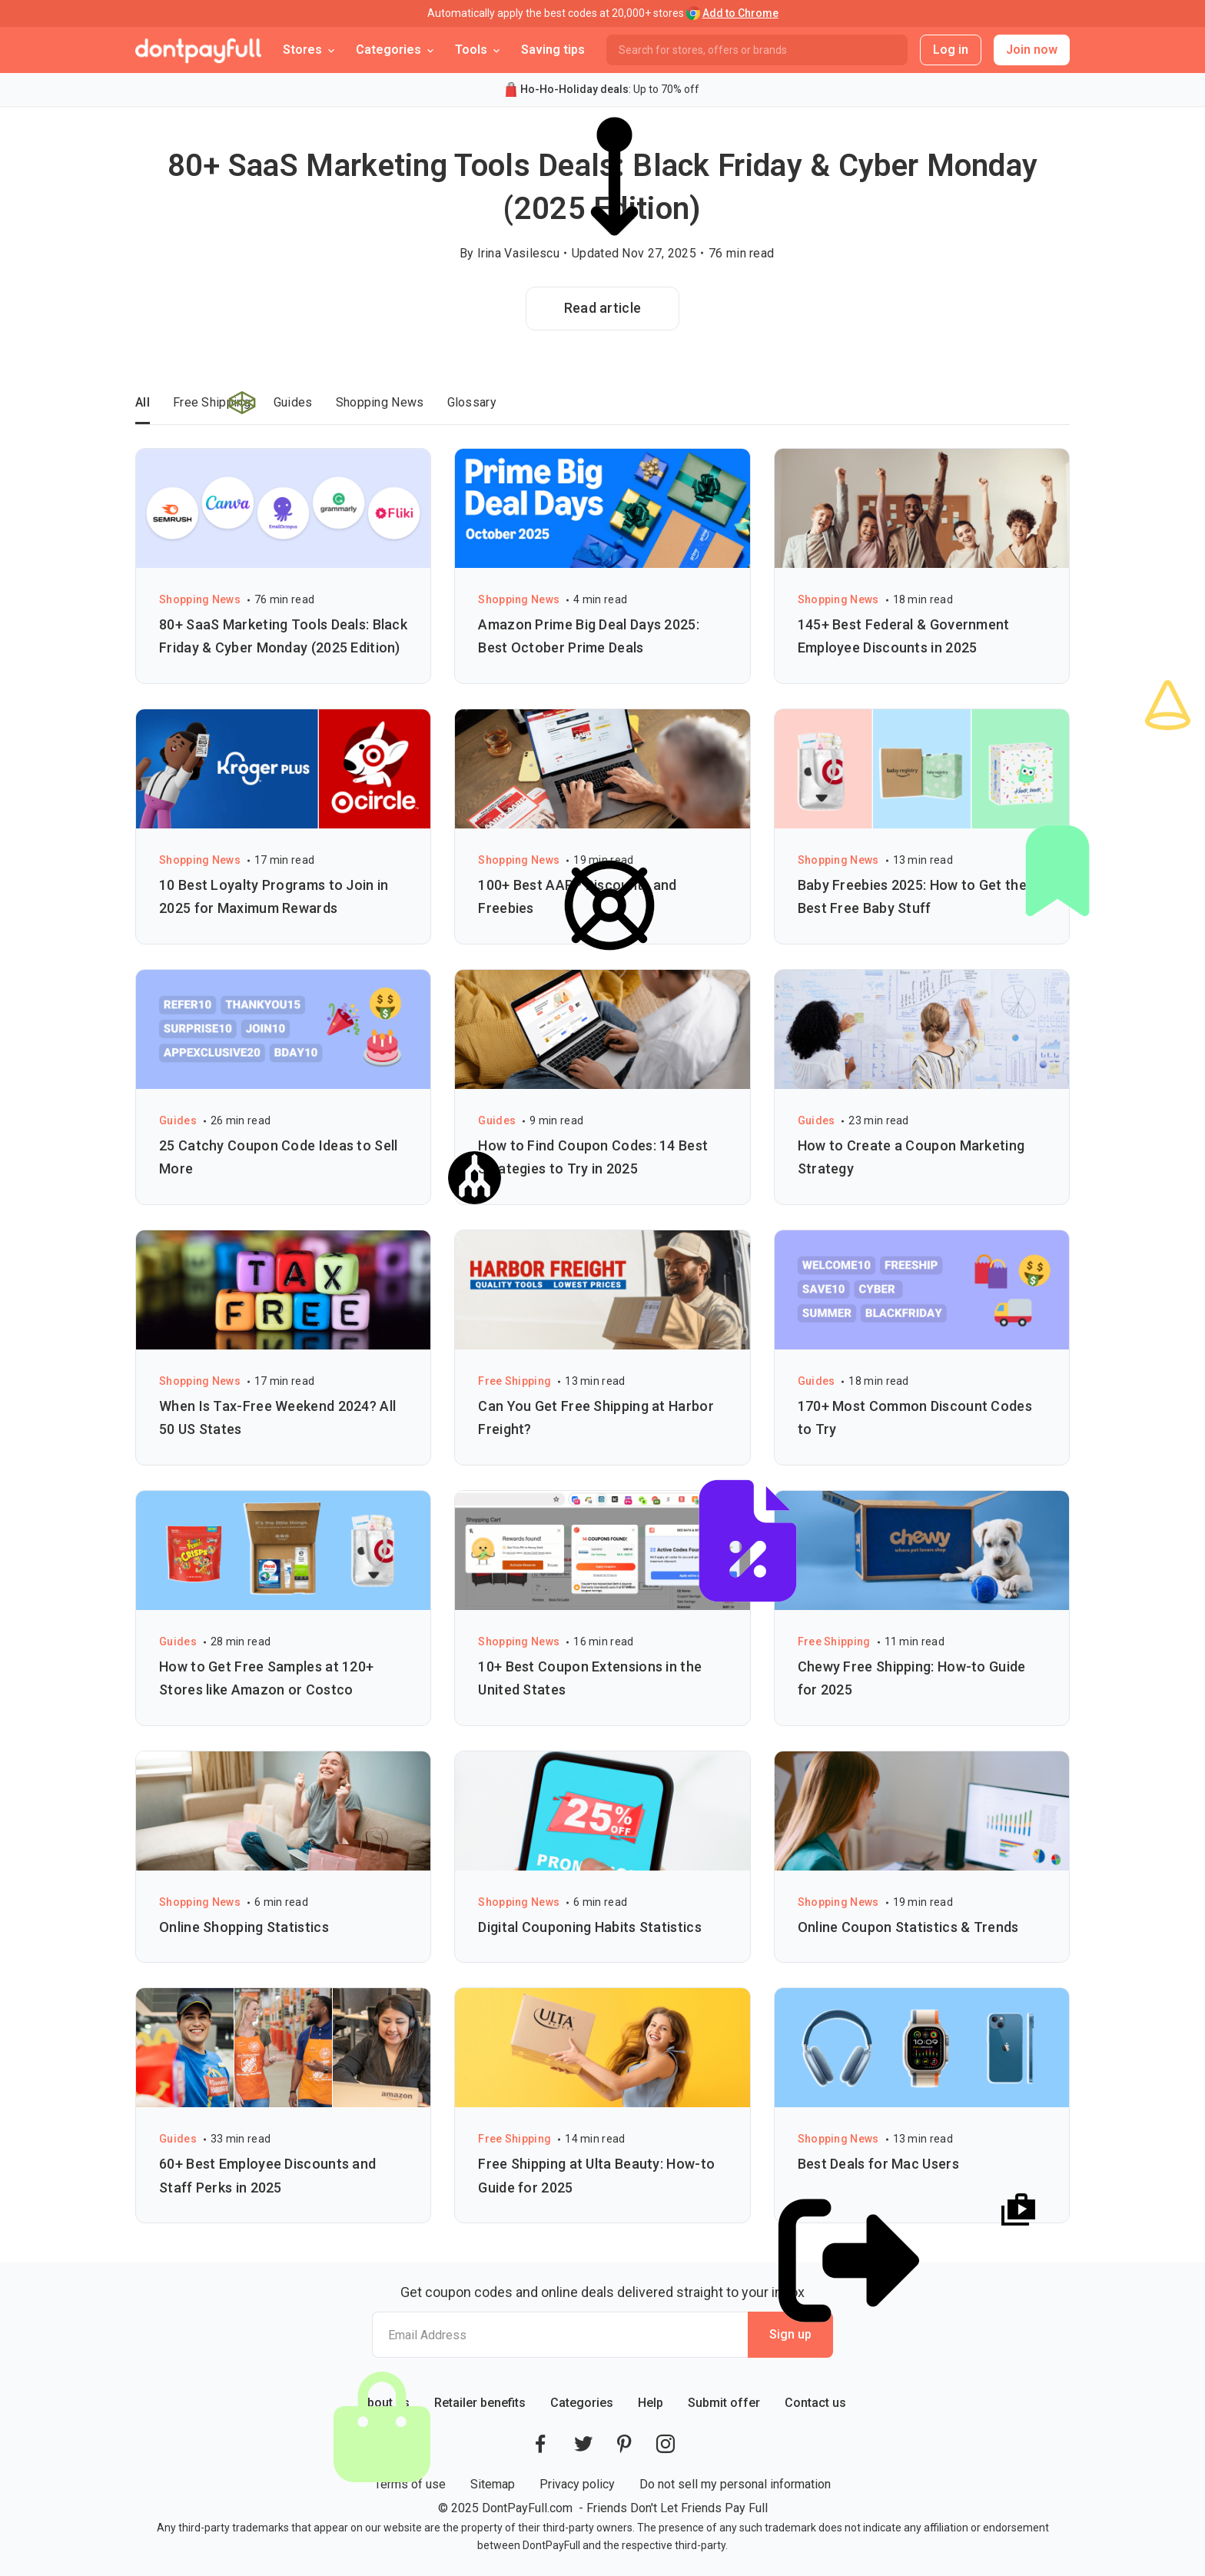 The height and width of the screenshot is (2576, 1205). I want to click on view document with percentage or discount details, so click(748, 1541).